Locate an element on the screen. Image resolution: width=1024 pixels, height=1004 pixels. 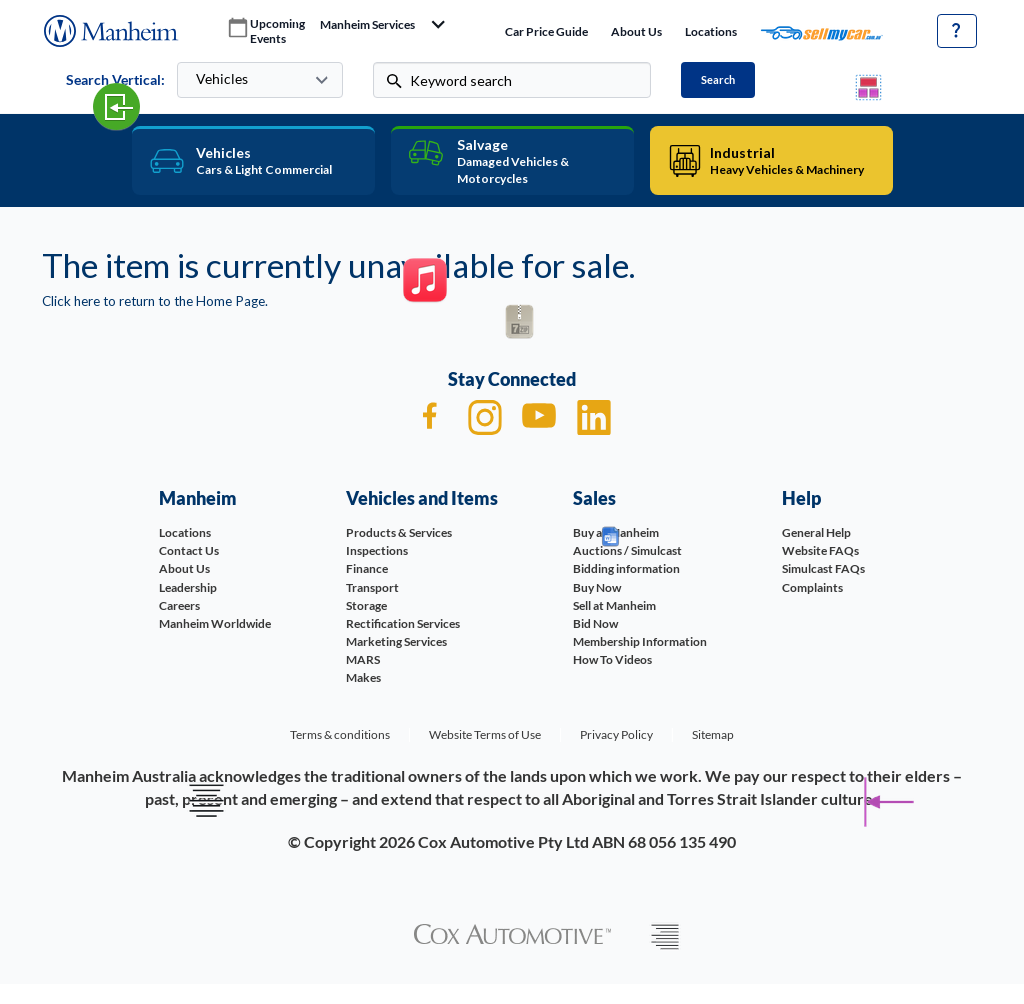
a Microsoft Word document file is located at coordinates (610, 536).